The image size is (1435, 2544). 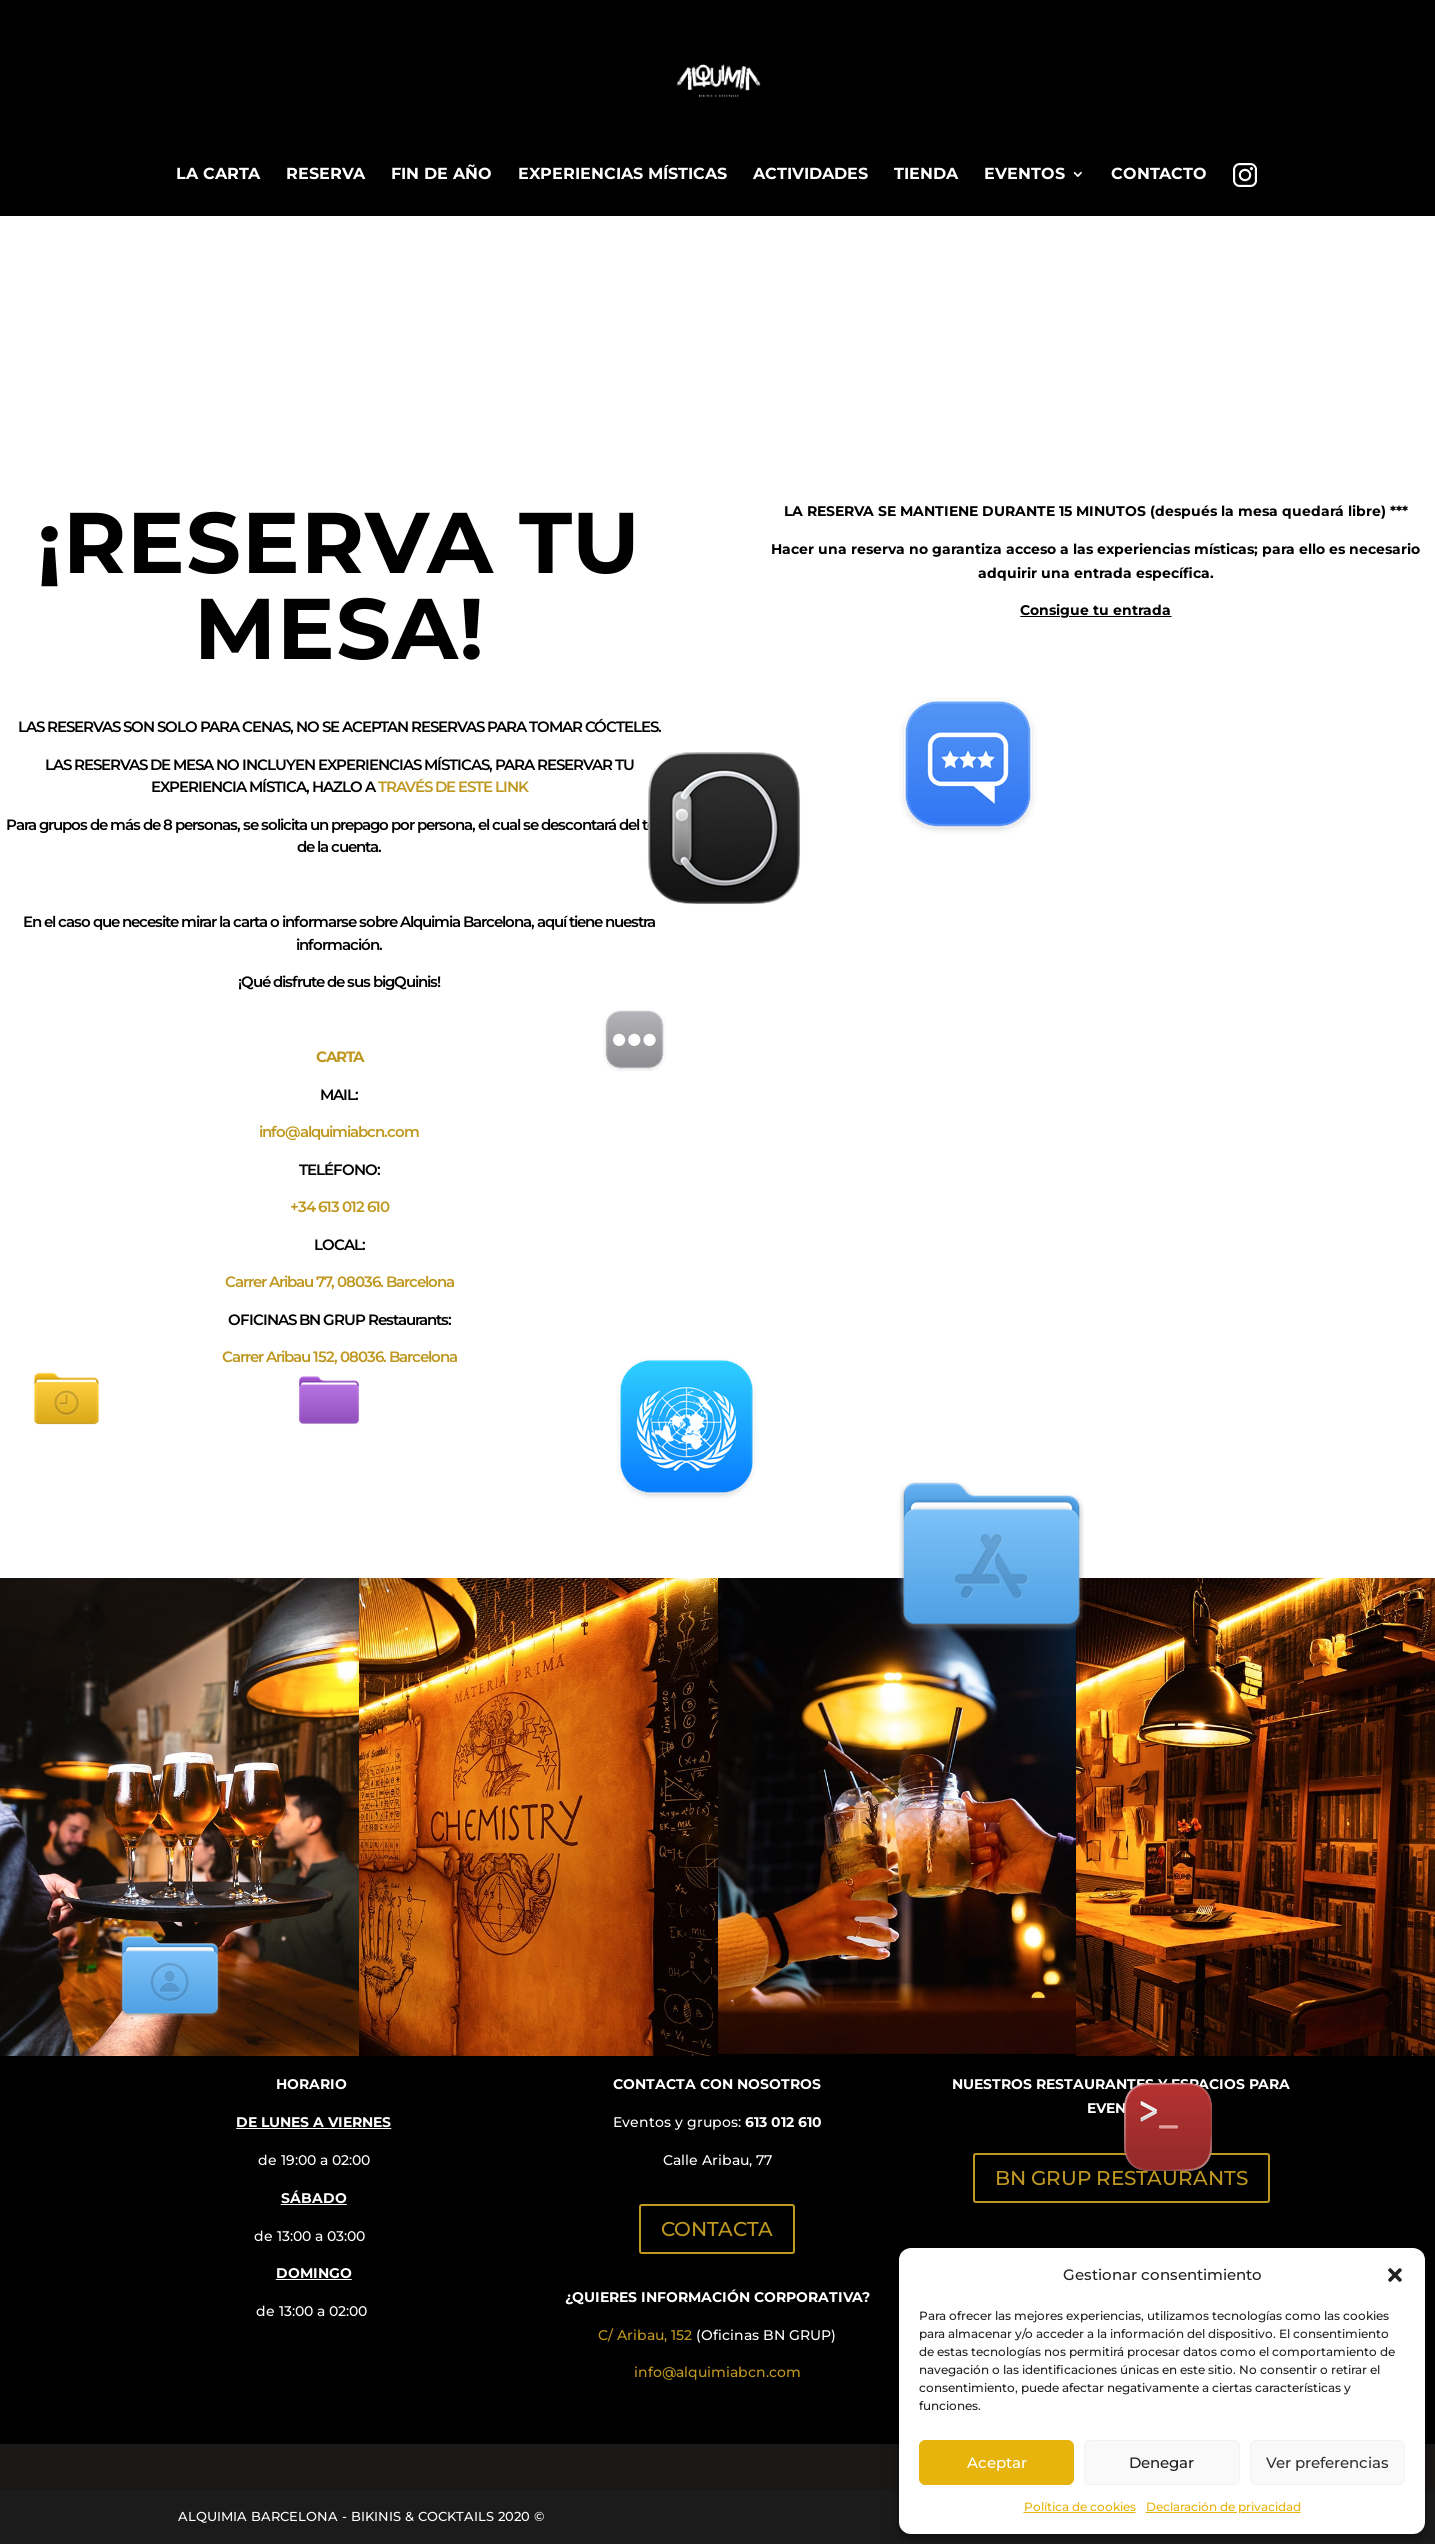 I want to click on open a folder to view its contents, so click(x=329, y=1400).